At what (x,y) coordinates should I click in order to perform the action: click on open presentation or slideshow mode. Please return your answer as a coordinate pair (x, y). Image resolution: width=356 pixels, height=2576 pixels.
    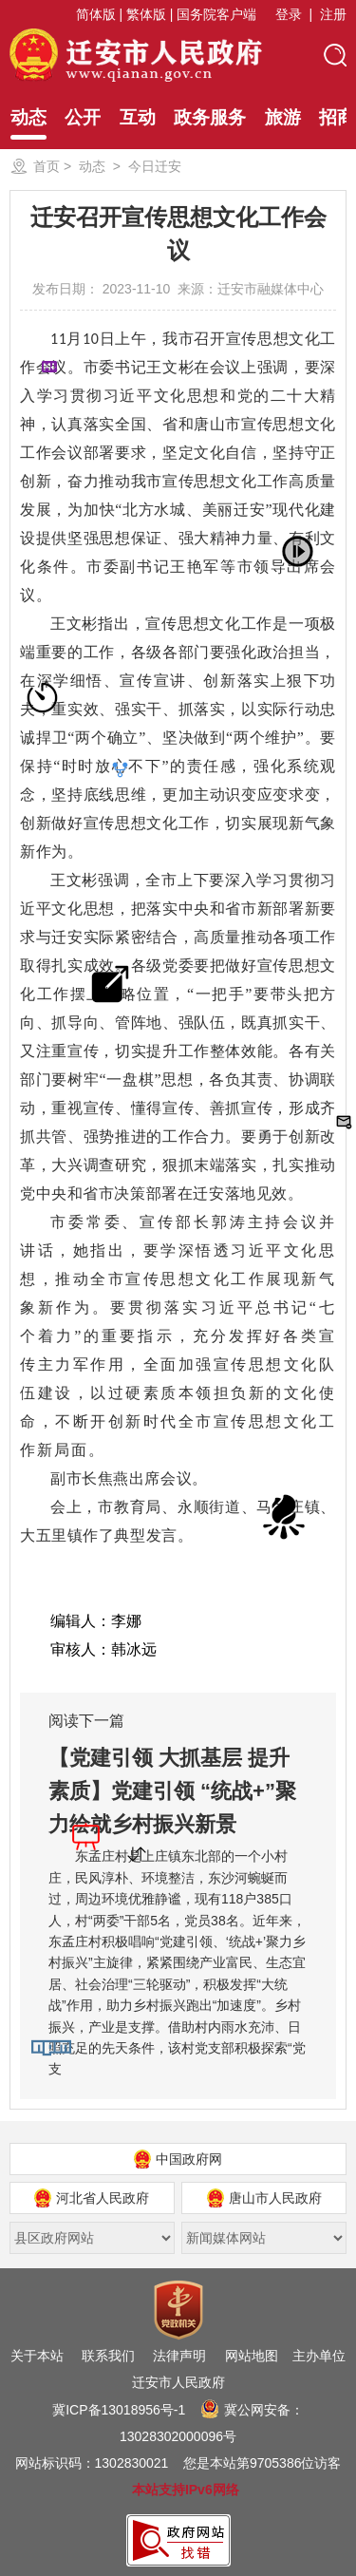
    Looking at the image, I should click on (85, 1836).